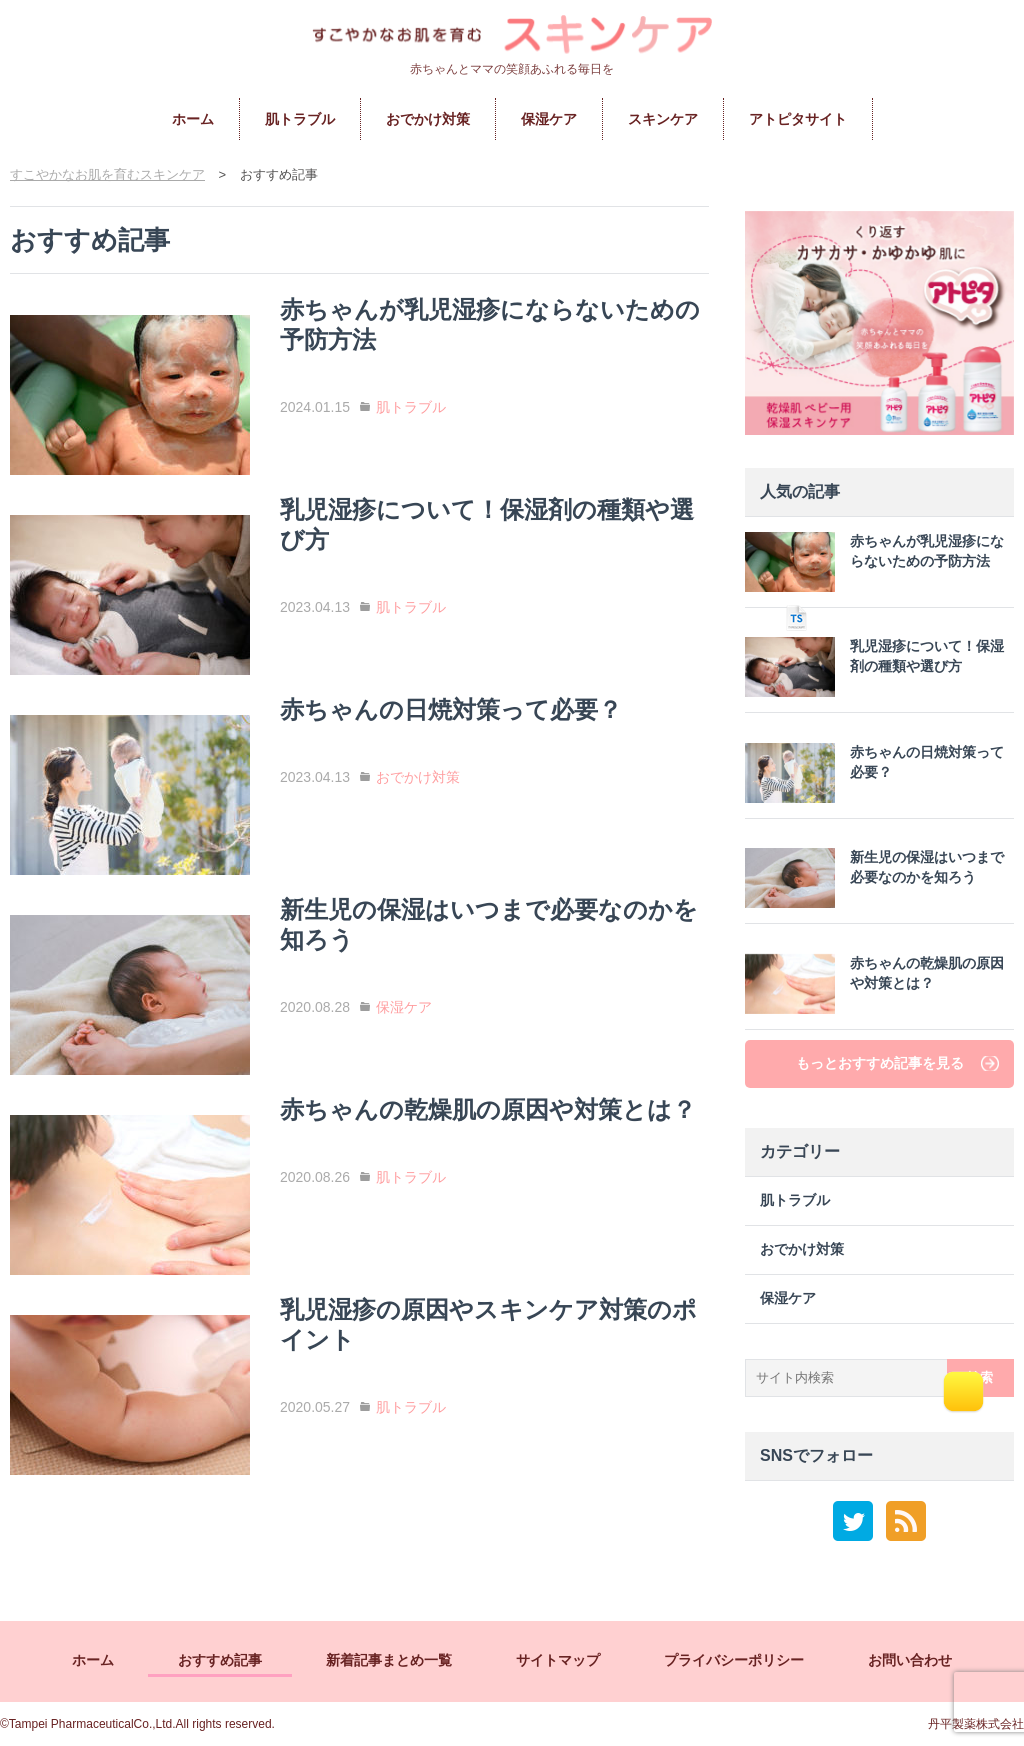 The width and height of the screenshot is (1024, 1746). What do you see at coordinates (963, 1391) in the screenshot?
I see `blank app icon template for customization` at bounding box center [963, 1391].